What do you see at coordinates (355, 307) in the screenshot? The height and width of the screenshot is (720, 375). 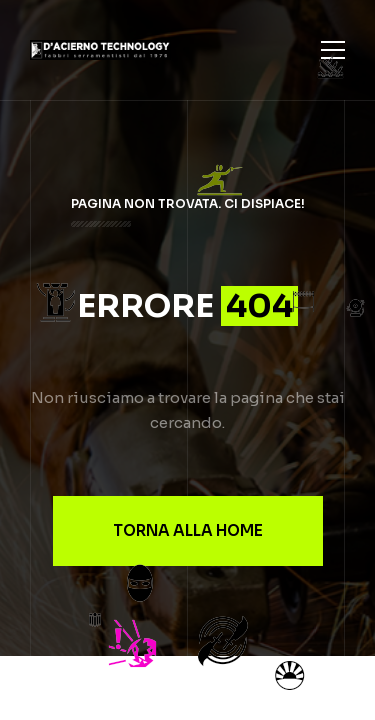 I see `alarm or alert is currently active` at bounding box center [355, 307].